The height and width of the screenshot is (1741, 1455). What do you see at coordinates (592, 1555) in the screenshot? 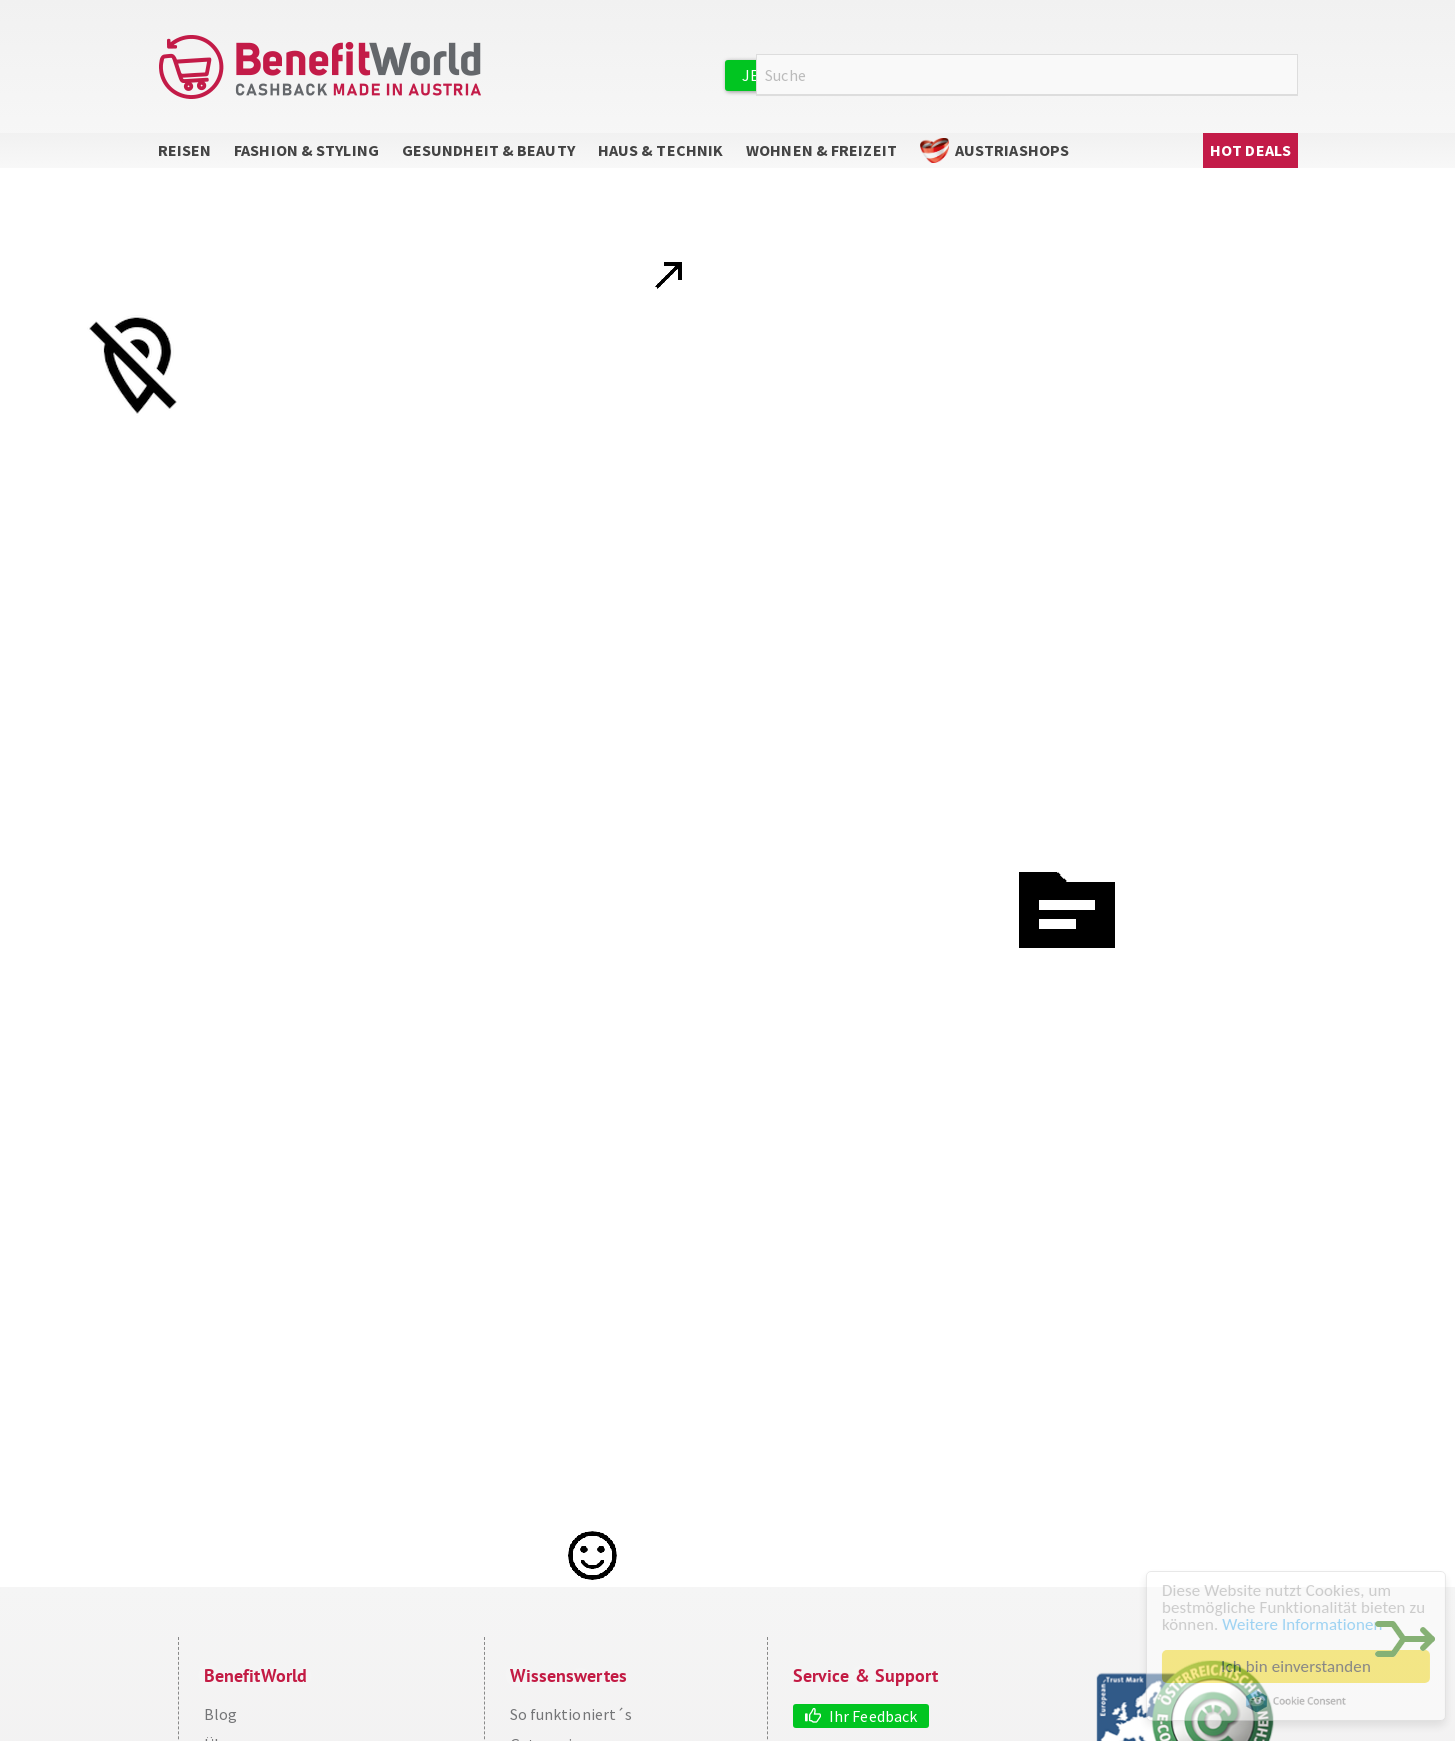
I see `add an emoji or reaction to a message` at bounding box center [592, 1555].